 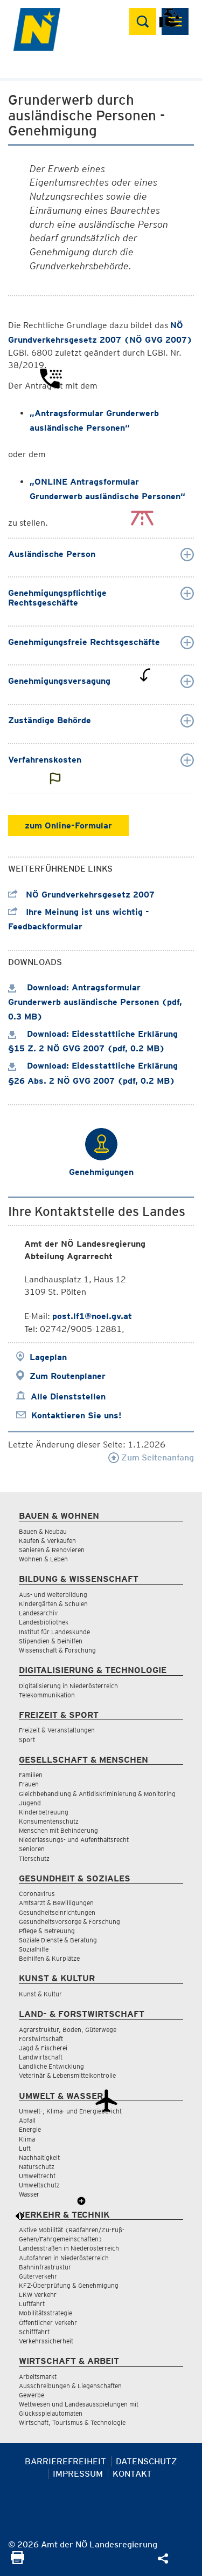 I want to click on hand sanitizer or hand washing station available, so click(x=170, y=18).